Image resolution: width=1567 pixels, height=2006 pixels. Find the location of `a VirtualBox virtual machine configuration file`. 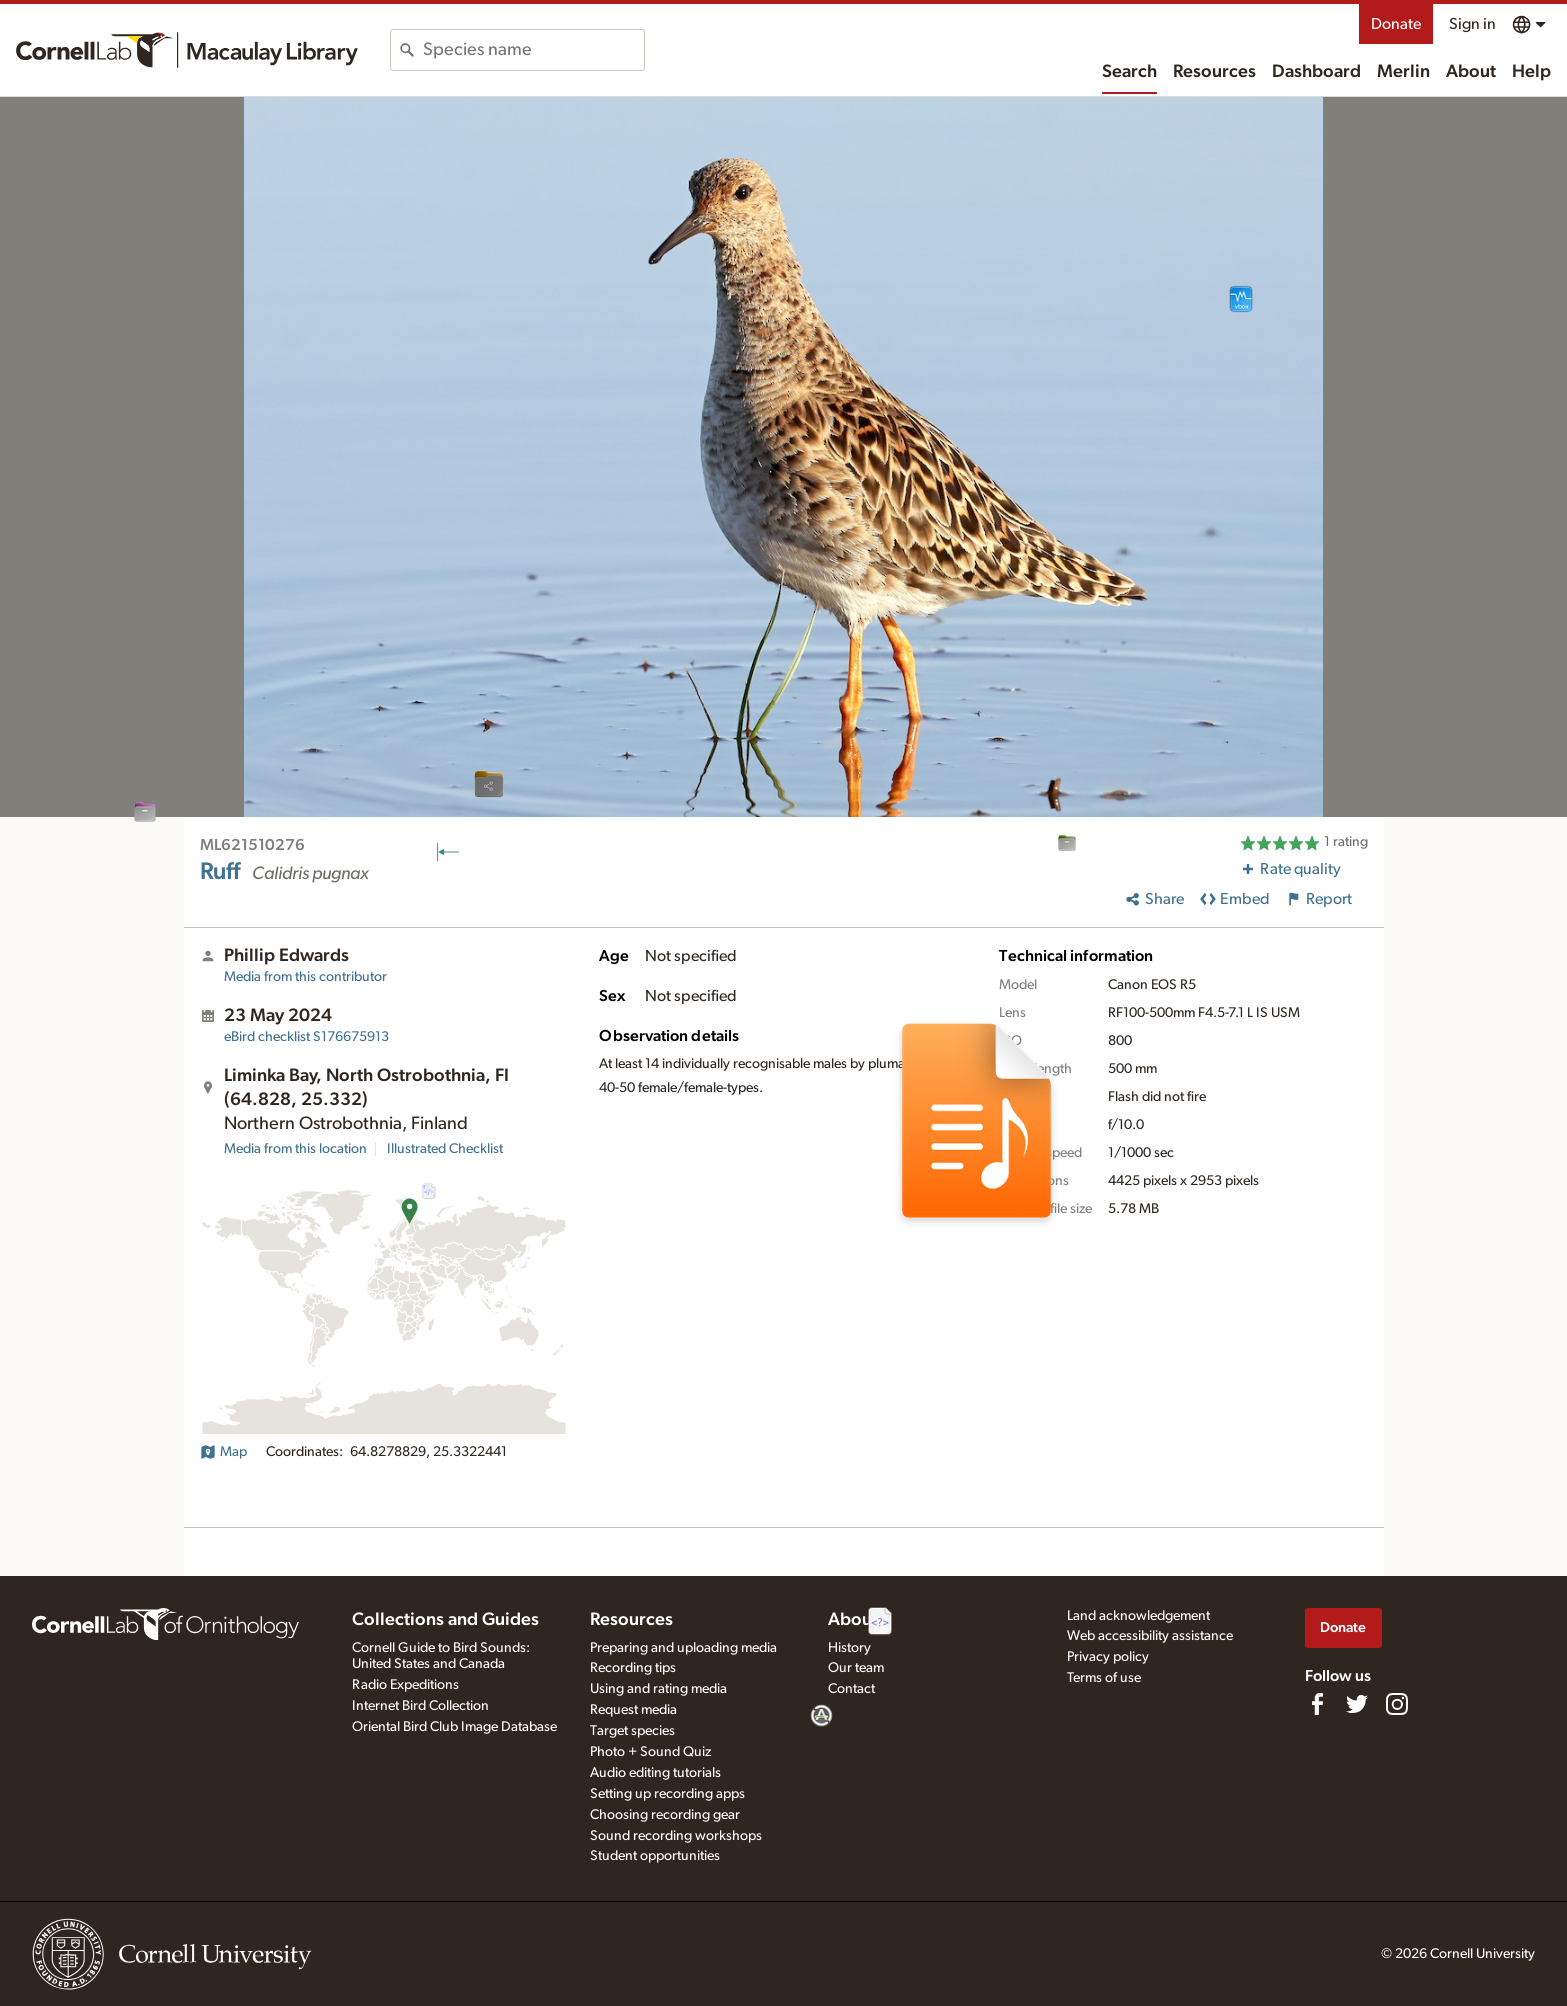

a VirtualBox virtual machine configuration file is located at coordinates (1241, 299).